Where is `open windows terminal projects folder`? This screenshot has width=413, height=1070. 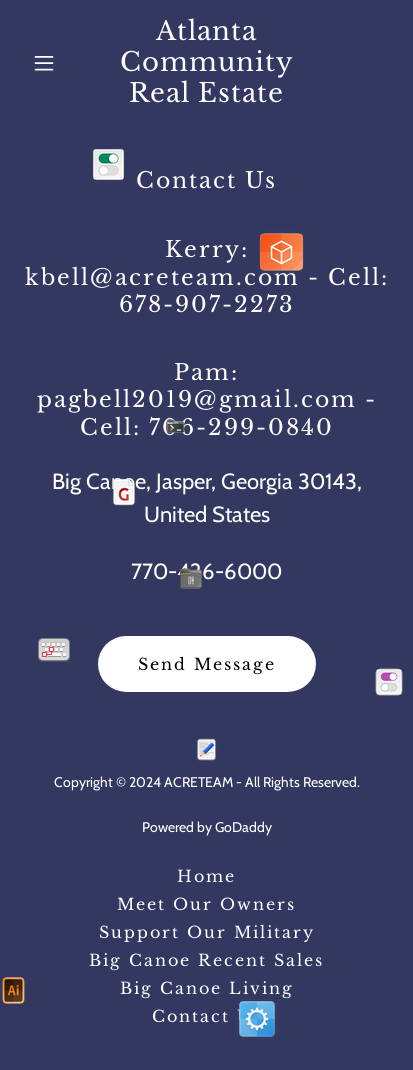 open windows terminal projects folder is located at coordinates (175, 426).